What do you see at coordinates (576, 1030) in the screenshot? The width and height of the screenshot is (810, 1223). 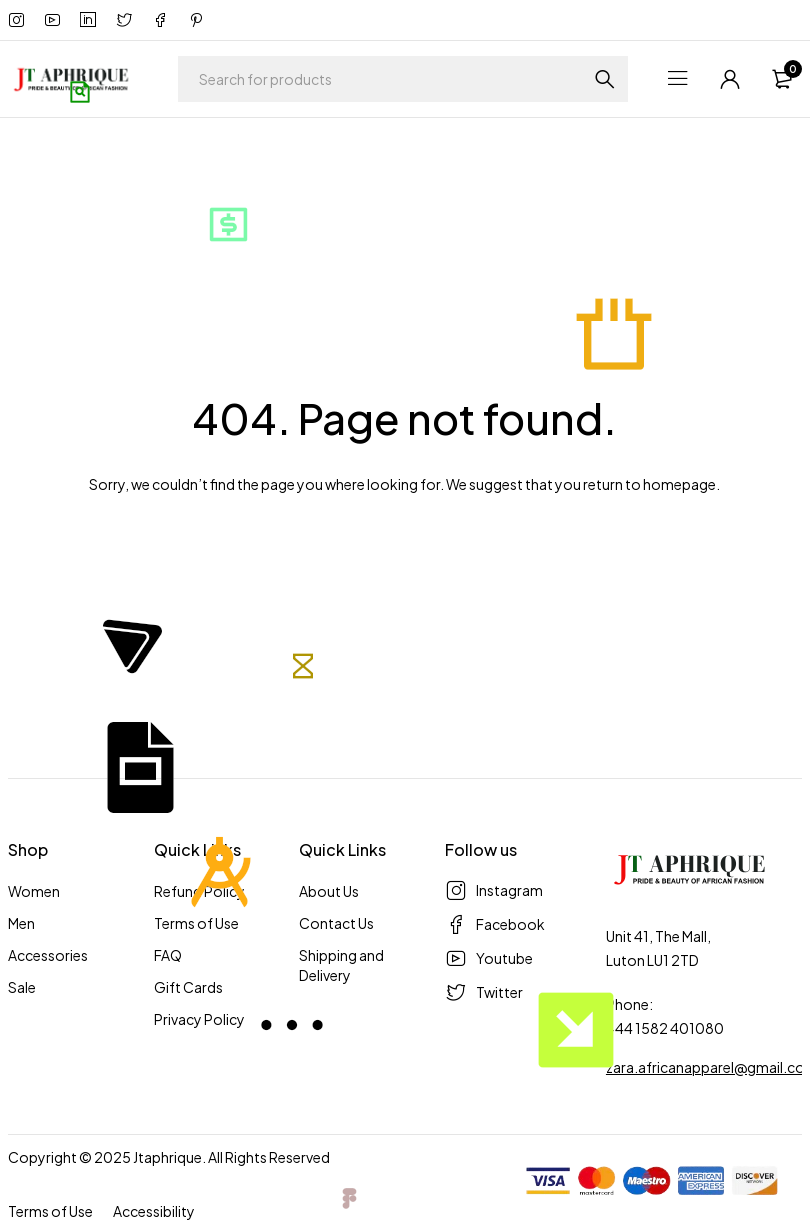 I see `navigate to the next item diagonally` at bounding box center [576, 1030].